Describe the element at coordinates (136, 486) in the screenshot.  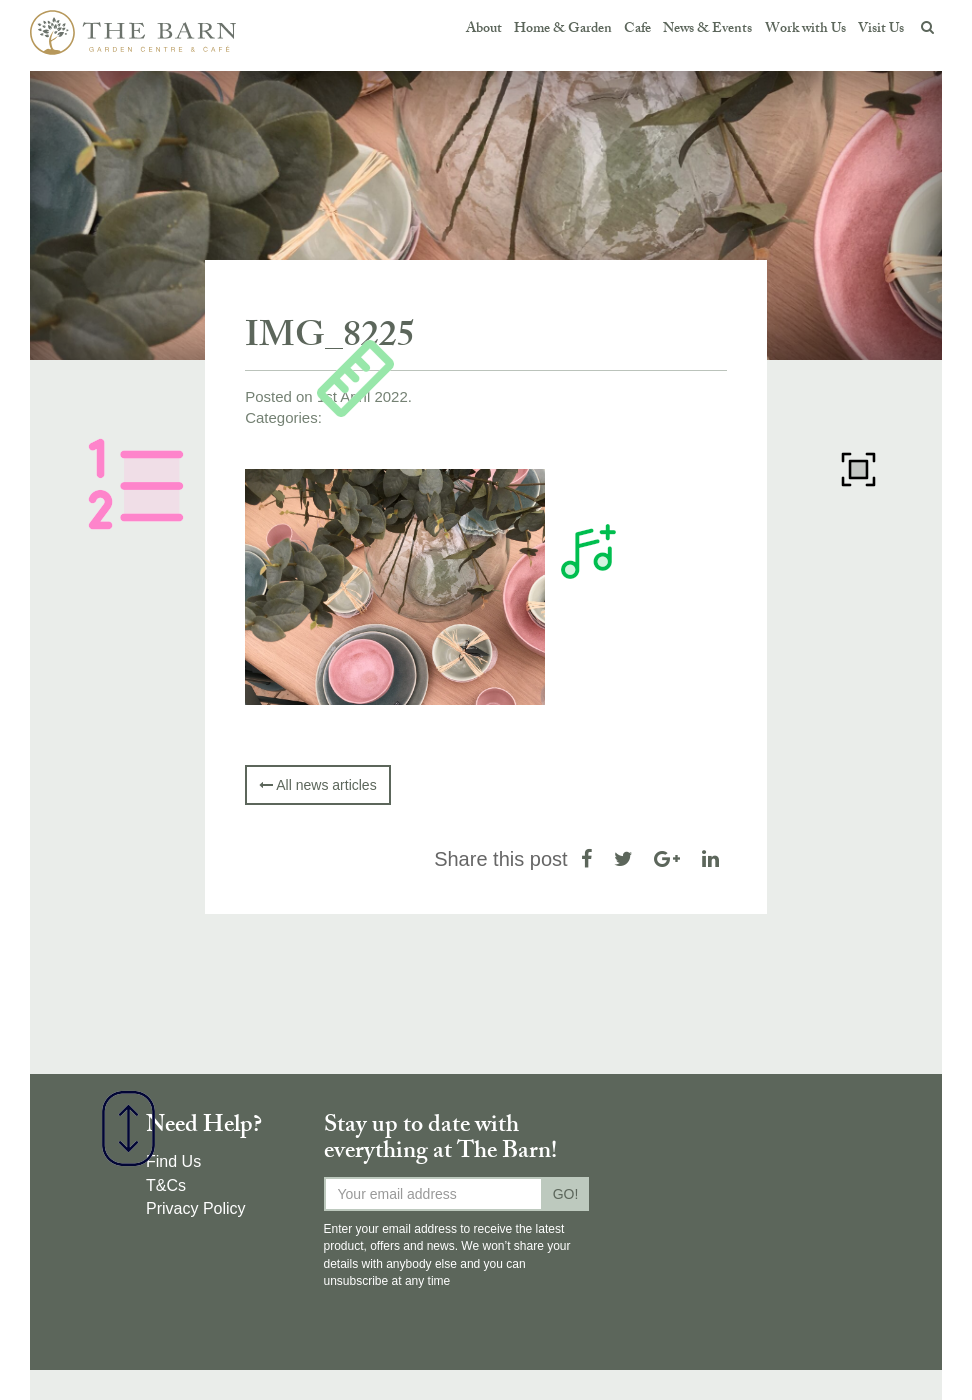
I see `create a numbered list` at that location.